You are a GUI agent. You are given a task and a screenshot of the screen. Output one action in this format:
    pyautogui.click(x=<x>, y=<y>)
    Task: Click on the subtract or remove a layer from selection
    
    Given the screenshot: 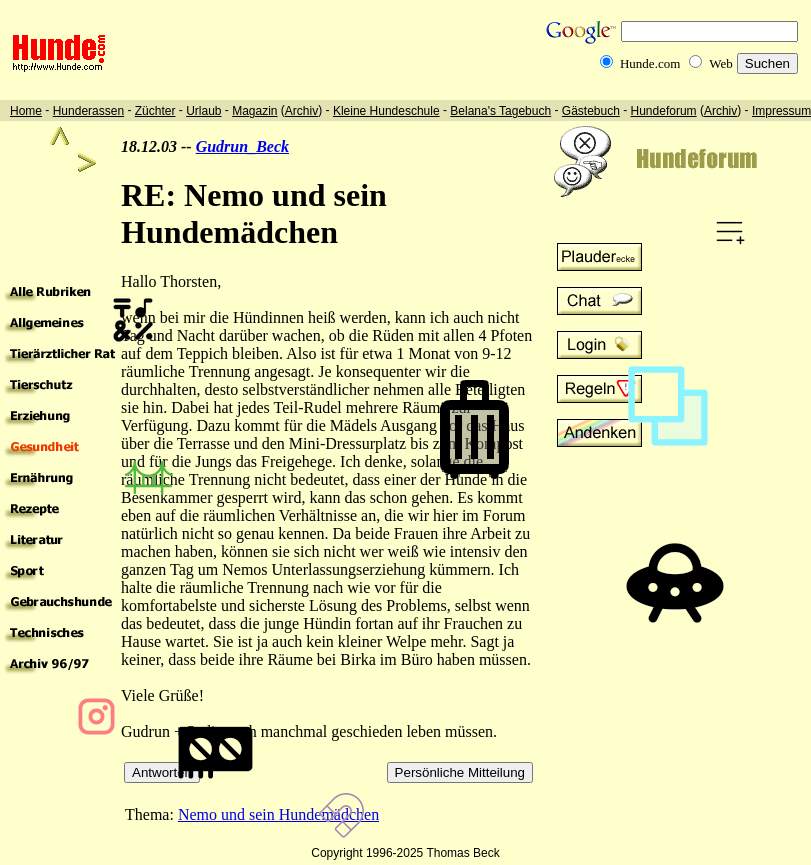 What is the action you would take?
    pyautogui.click(x=668, y=406)
    